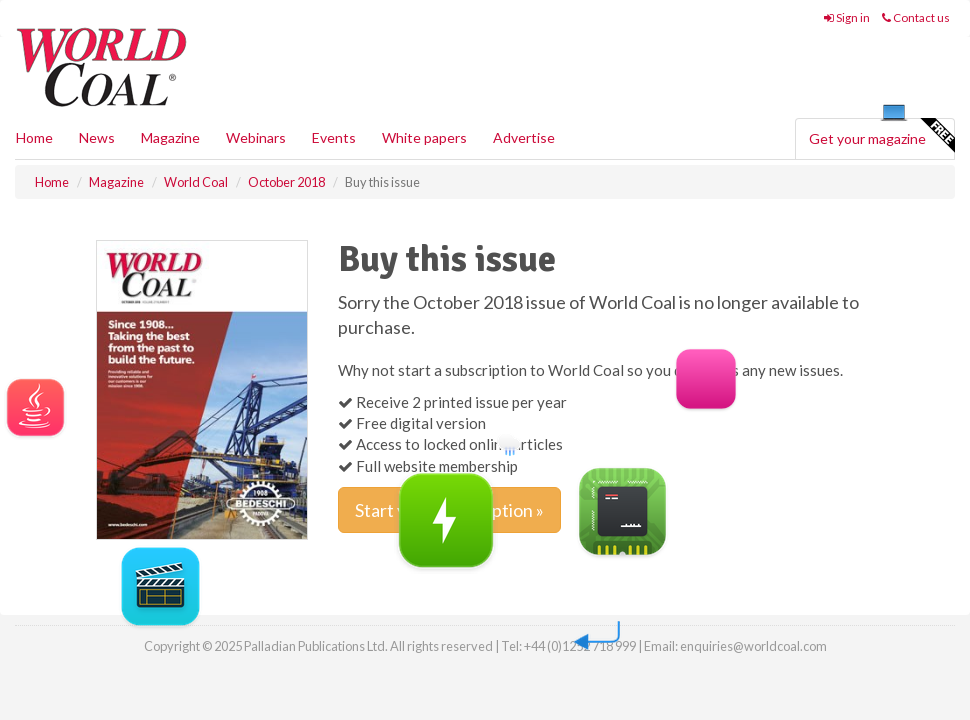 This screenshot has height=720, width=970. Describe the element at coordinates (622, 511) in the screenshot. I see `view system memory usage` at that location.